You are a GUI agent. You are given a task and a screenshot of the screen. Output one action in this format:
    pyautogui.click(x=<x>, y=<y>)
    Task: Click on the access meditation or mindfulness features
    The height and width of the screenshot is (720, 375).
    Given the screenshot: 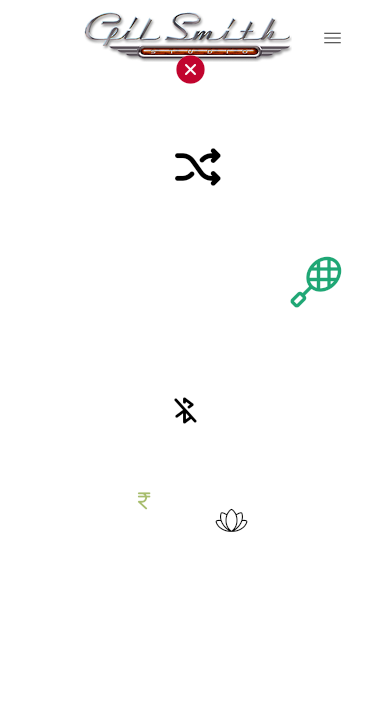 What is the action you would take?
    pyautogui.click(x=231, y=521)
    